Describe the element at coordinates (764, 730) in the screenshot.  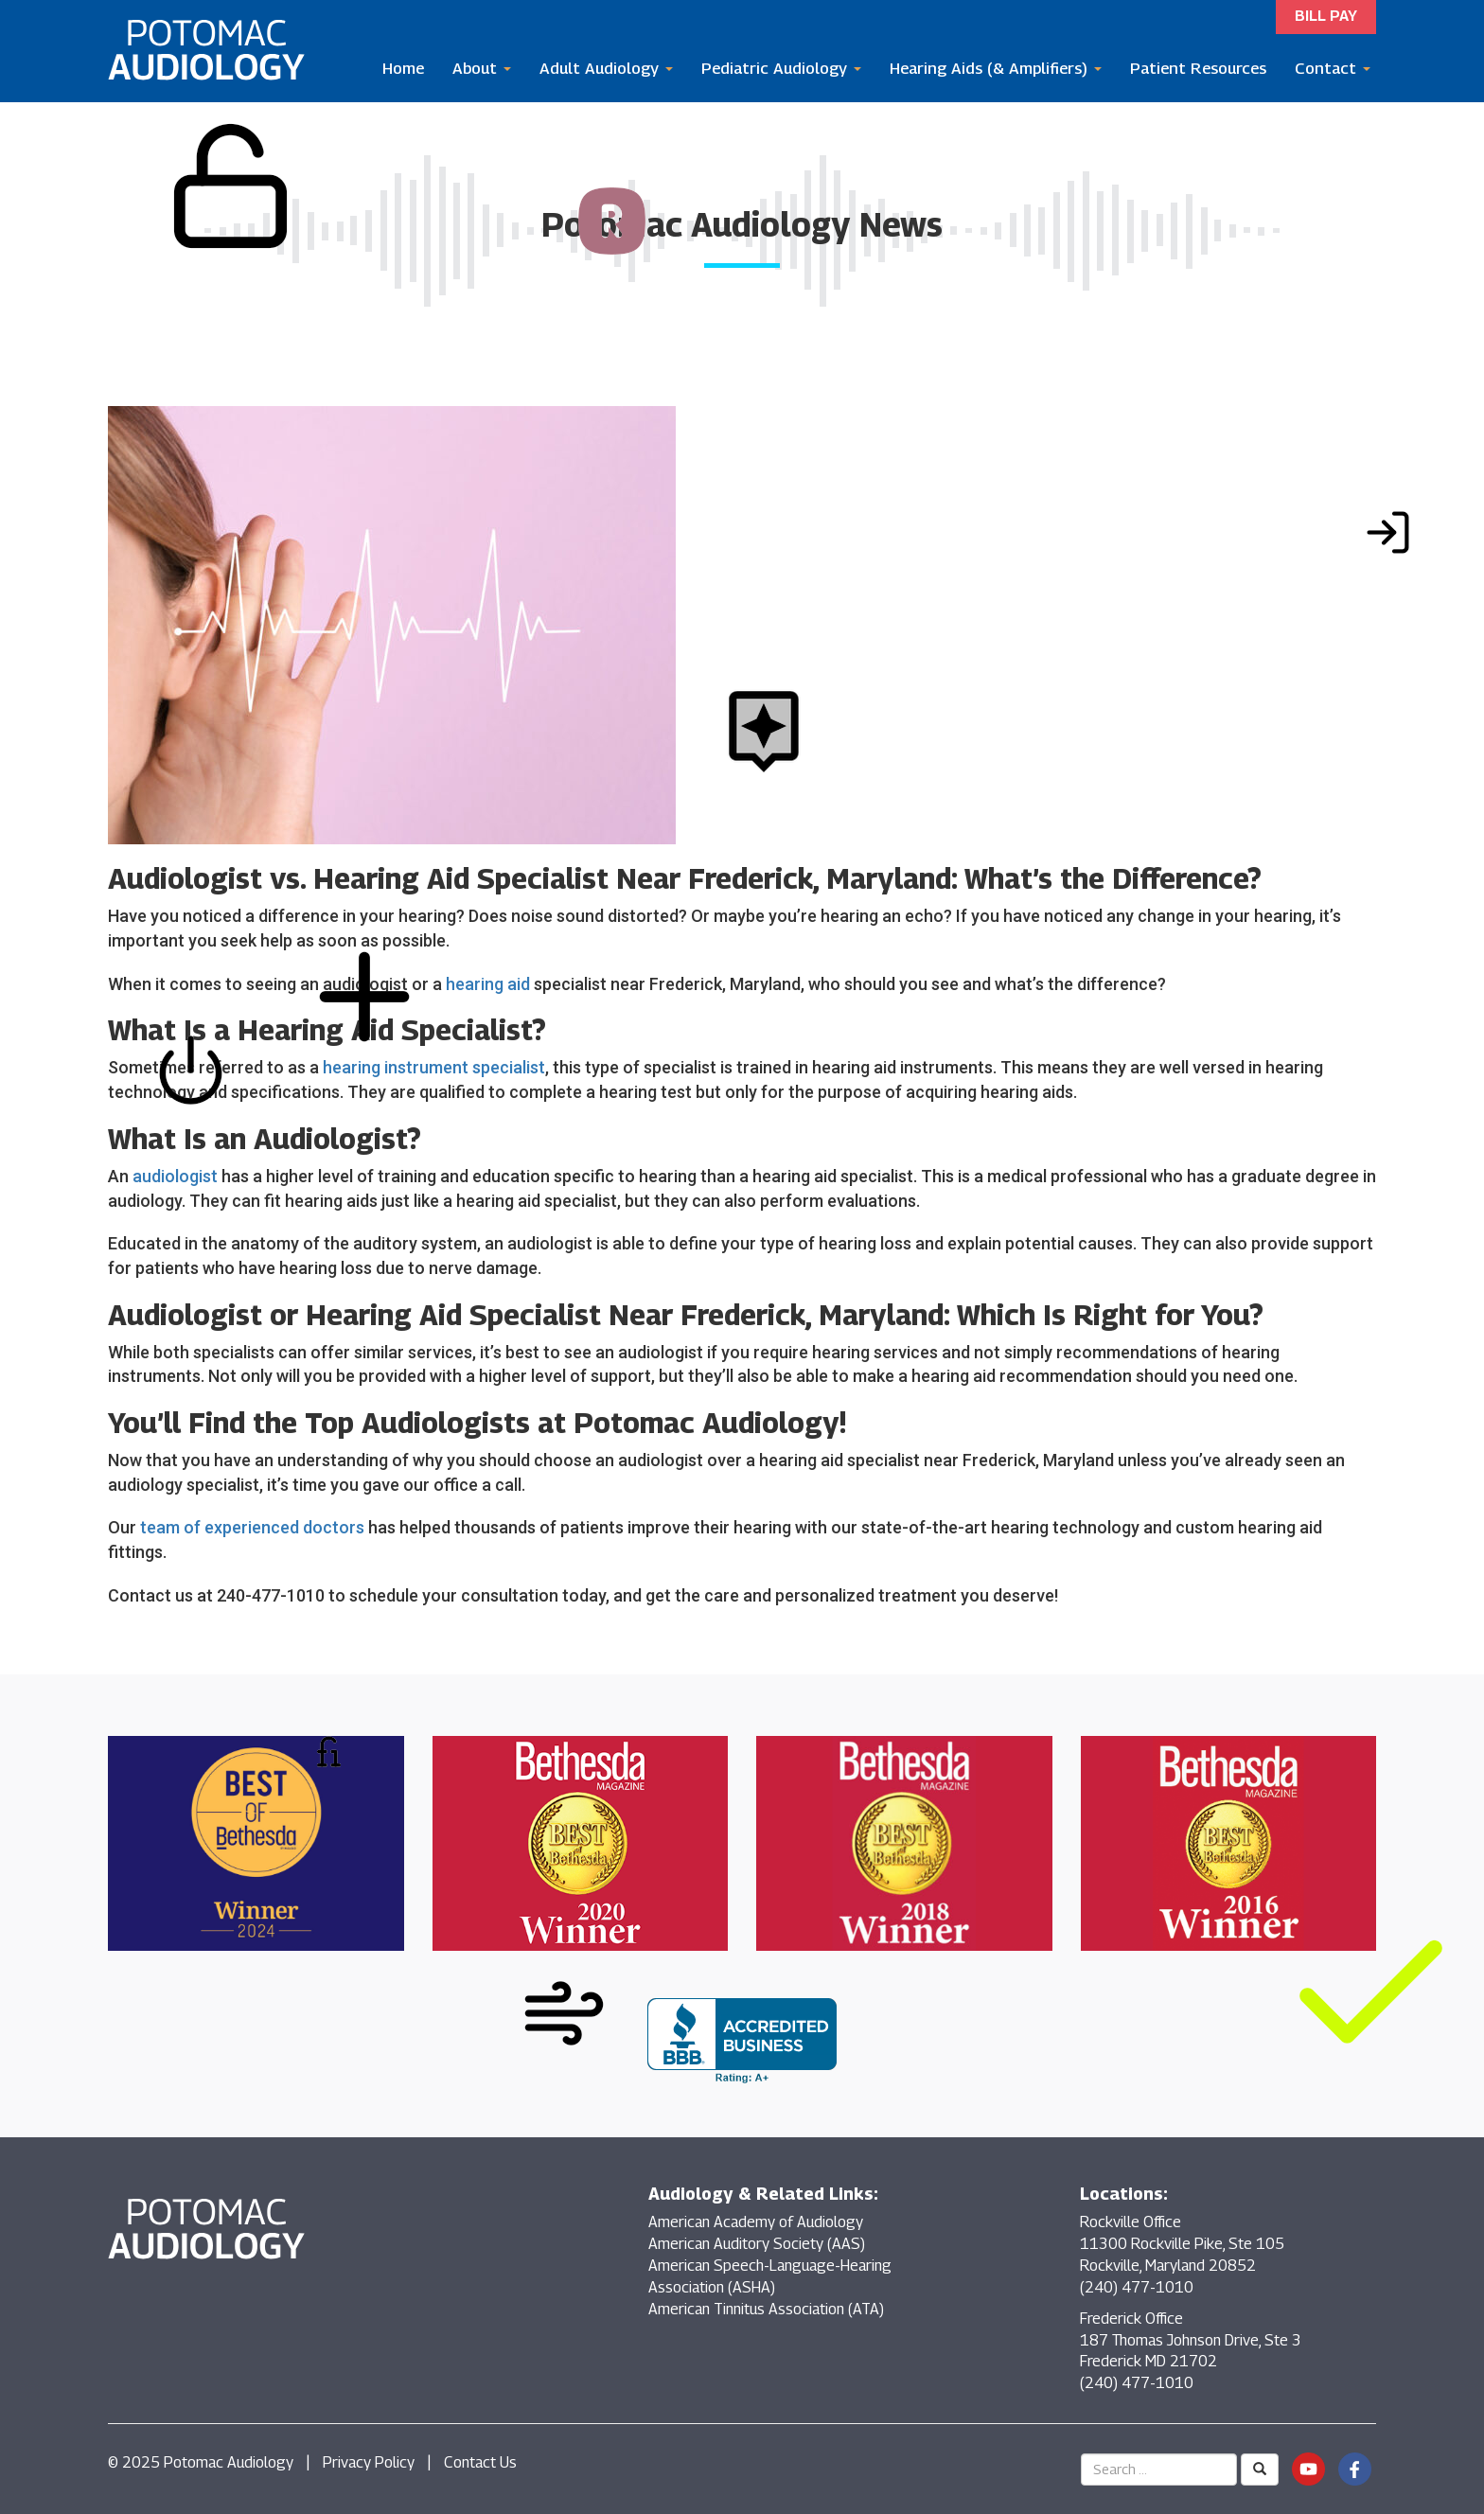
I see `access AI assistant or smart suggestions` at that location.